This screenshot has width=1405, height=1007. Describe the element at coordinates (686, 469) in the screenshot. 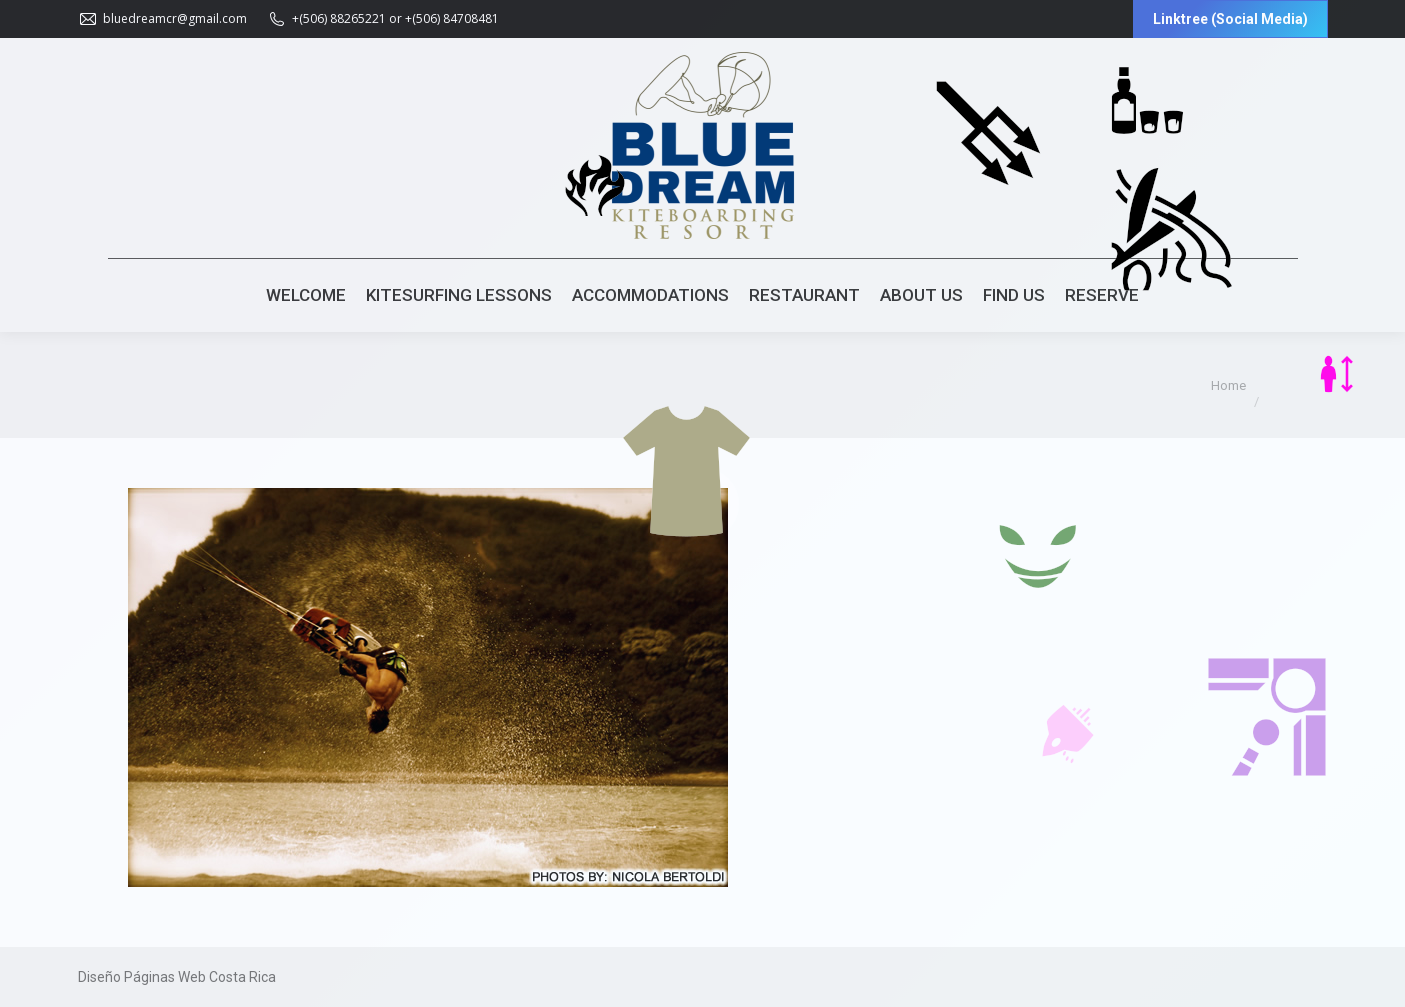

I see `browse clothing or apparel items` at that location.